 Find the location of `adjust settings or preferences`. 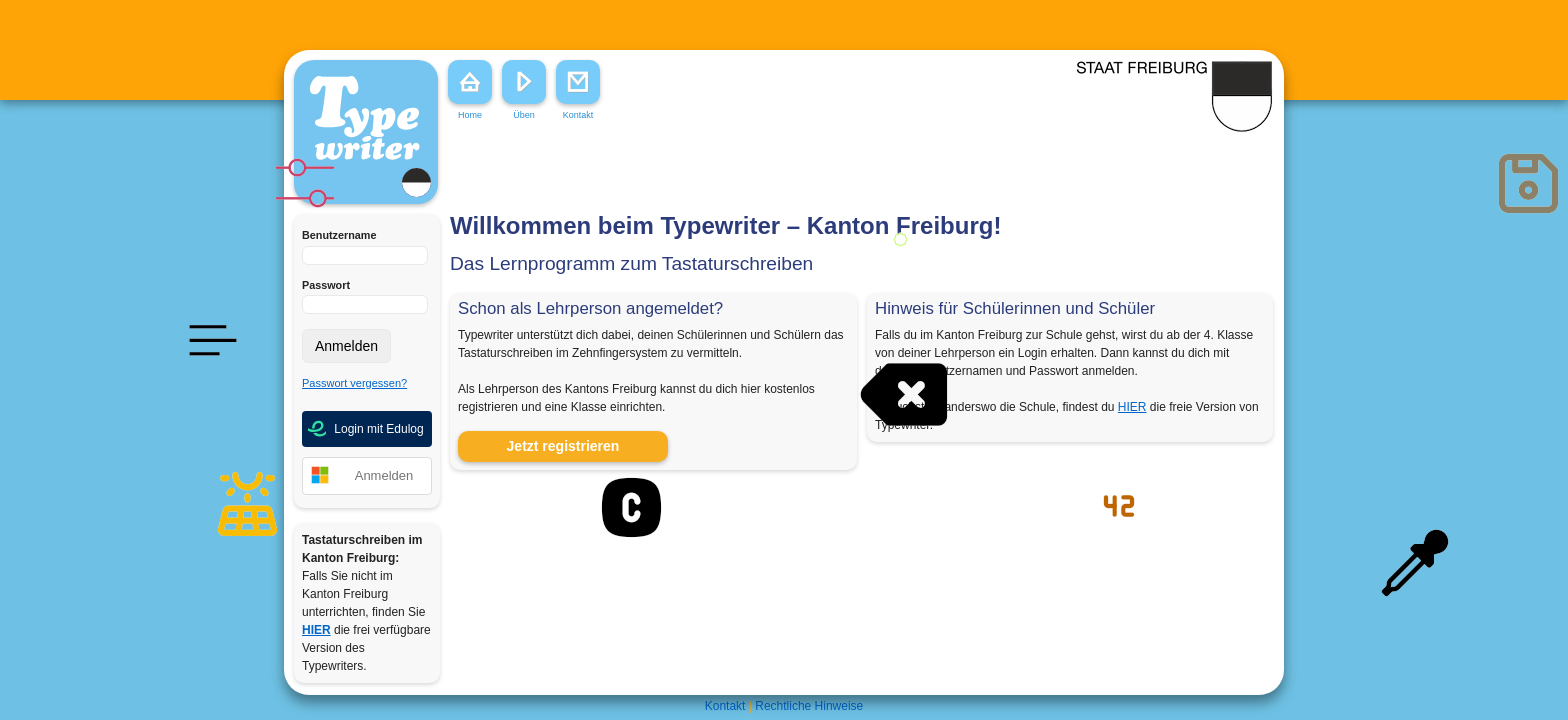

adjust settings or preferences is located at coordinates (305, 183).